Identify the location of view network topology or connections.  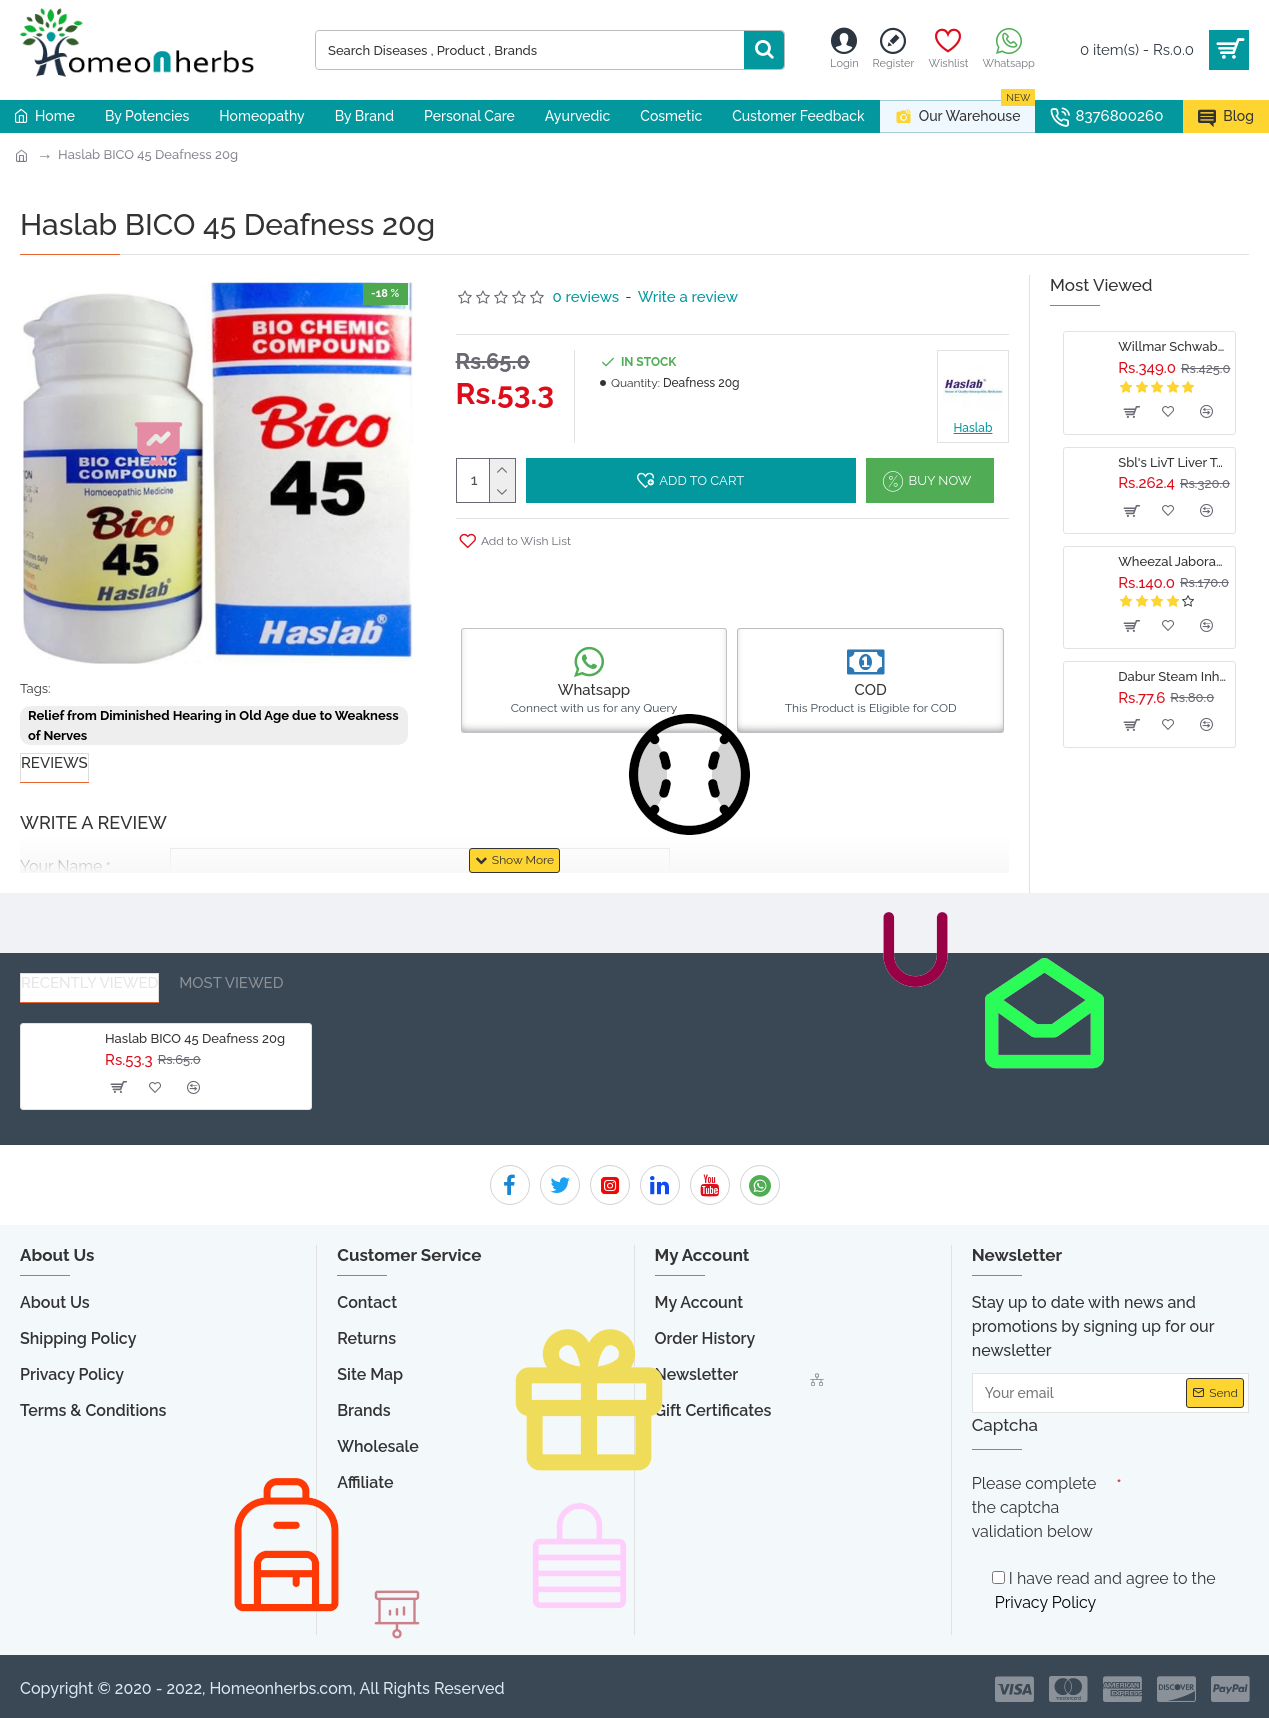
(817, 1380).